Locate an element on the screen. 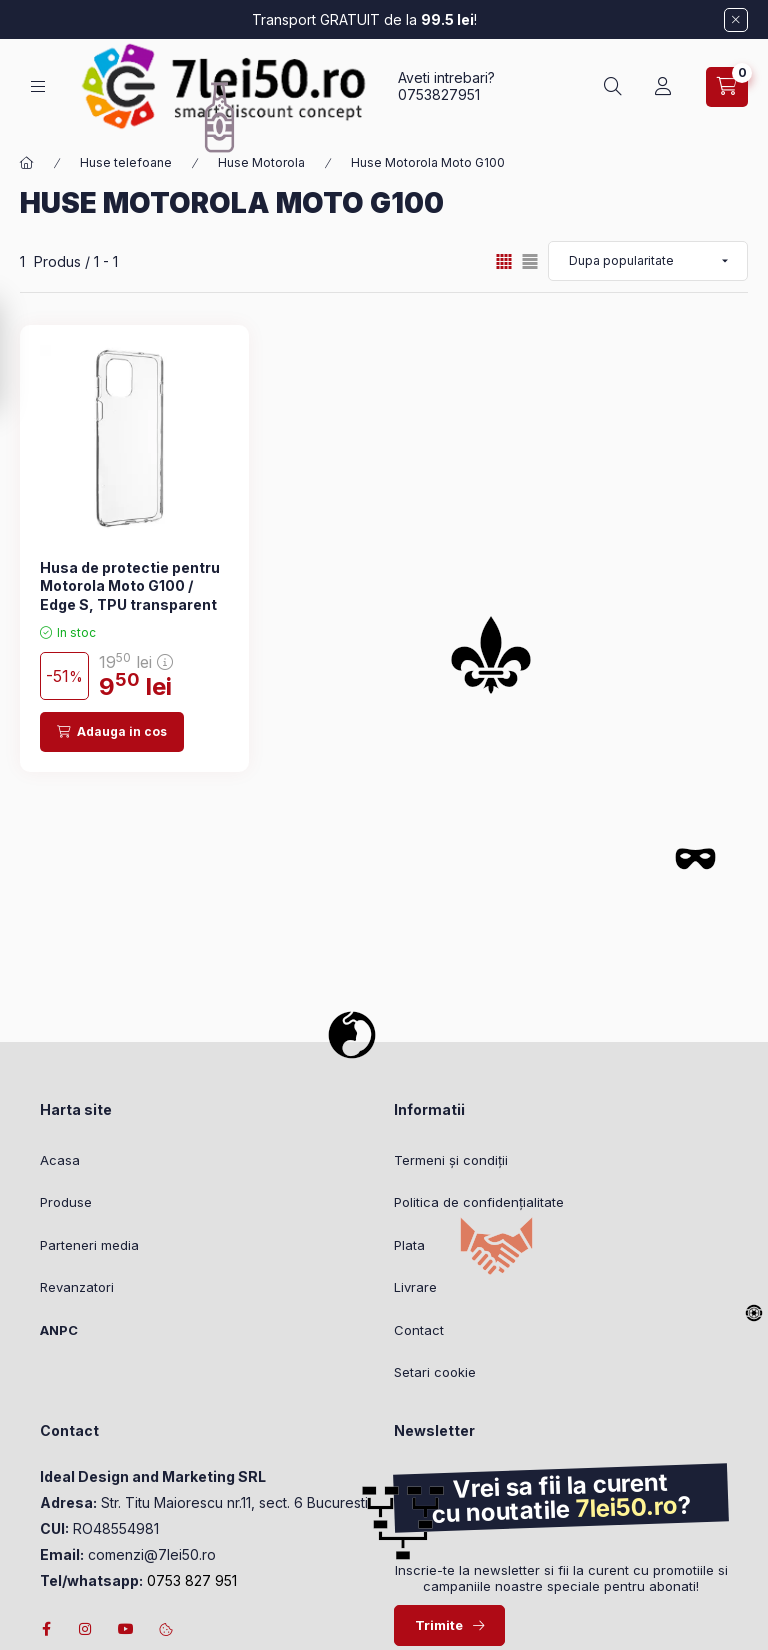 The image size is (768, 1650). enable incognito or private browsing mode is located at coordinates (695, 859).